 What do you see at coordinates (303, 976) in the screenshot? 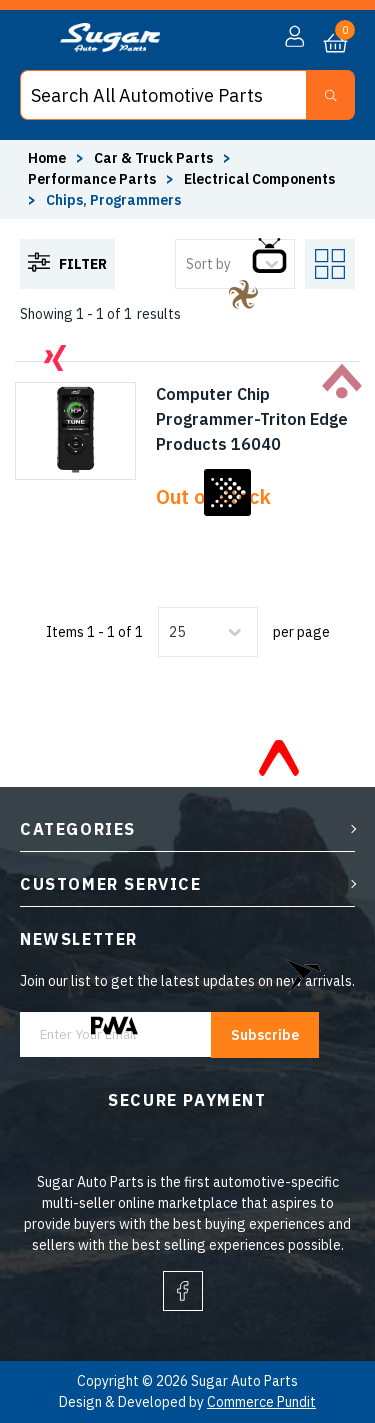
I see `open snapcraft app store` at bounding box center [303, 976].